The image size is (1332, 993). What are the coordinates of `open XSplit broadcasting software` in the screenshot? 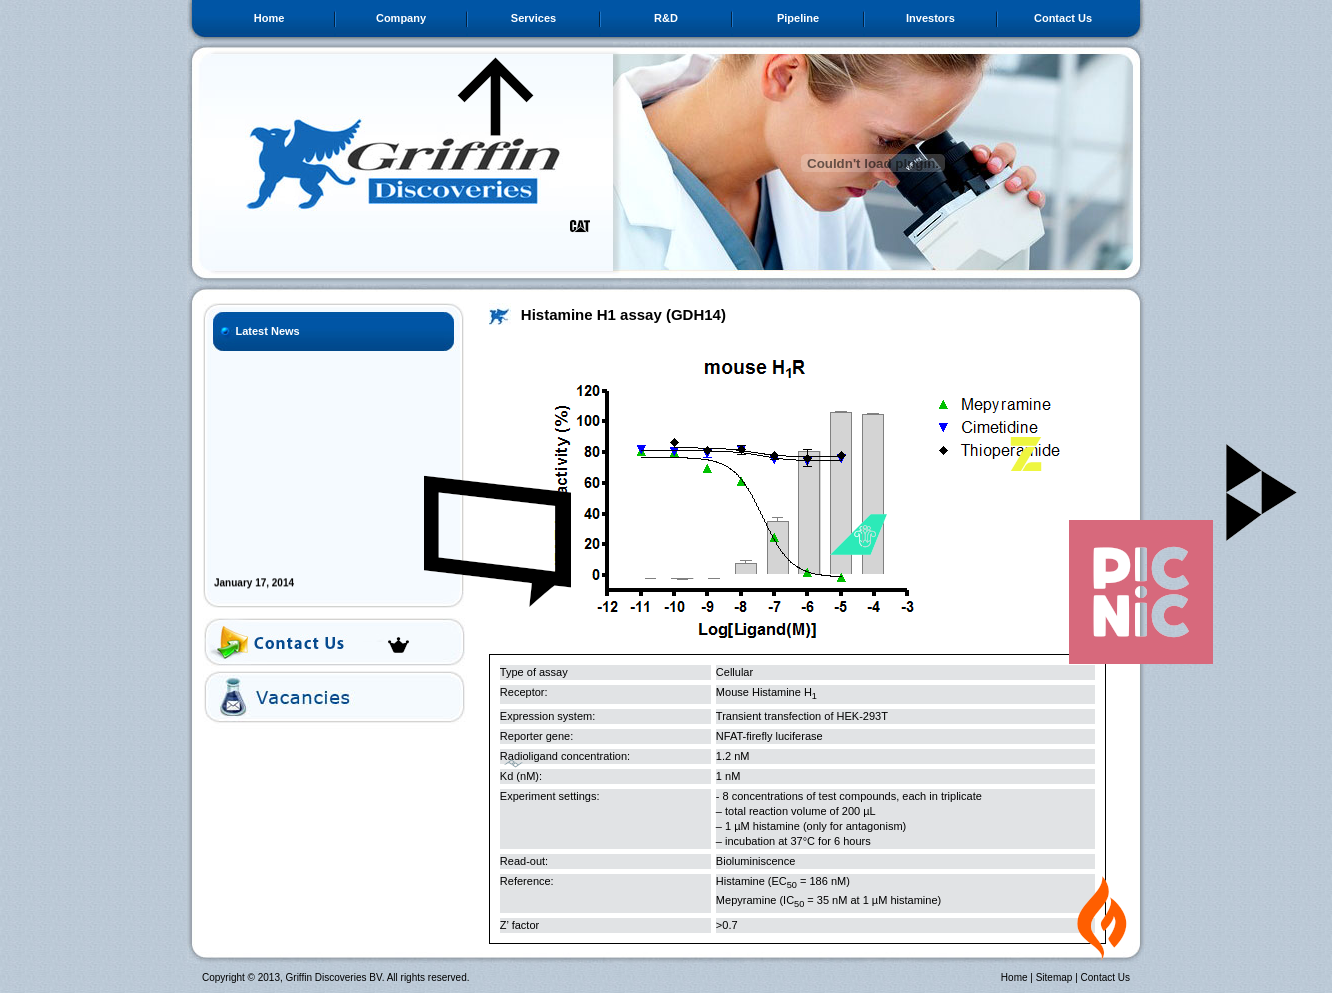 It's located at (497, 541).